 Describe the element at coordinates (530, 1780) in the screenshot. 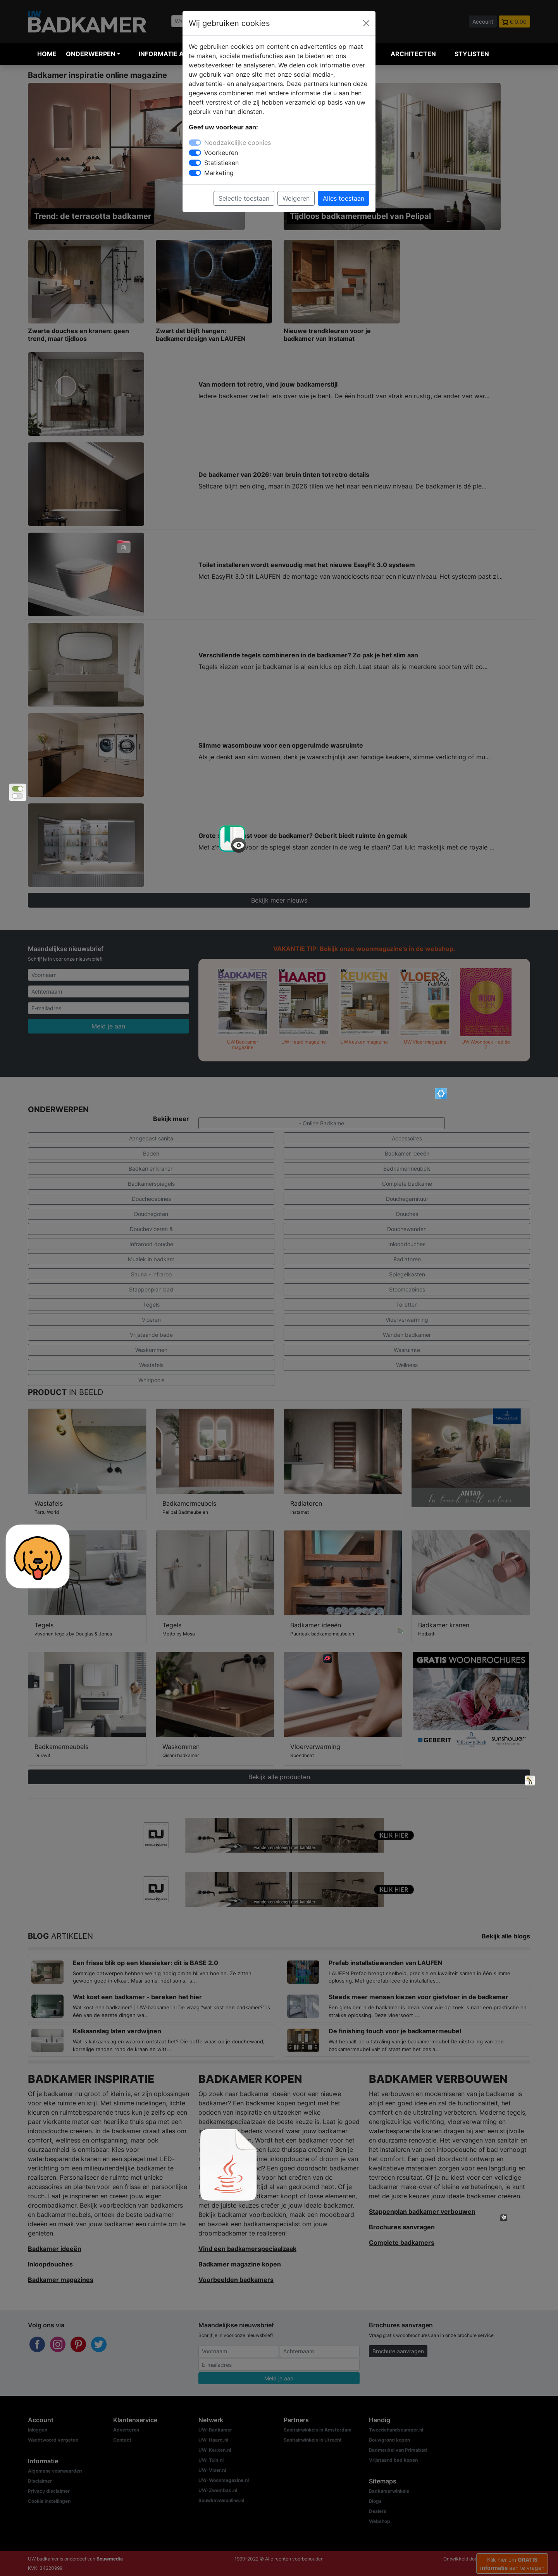

I see `open gnome builder development environment` at that location.